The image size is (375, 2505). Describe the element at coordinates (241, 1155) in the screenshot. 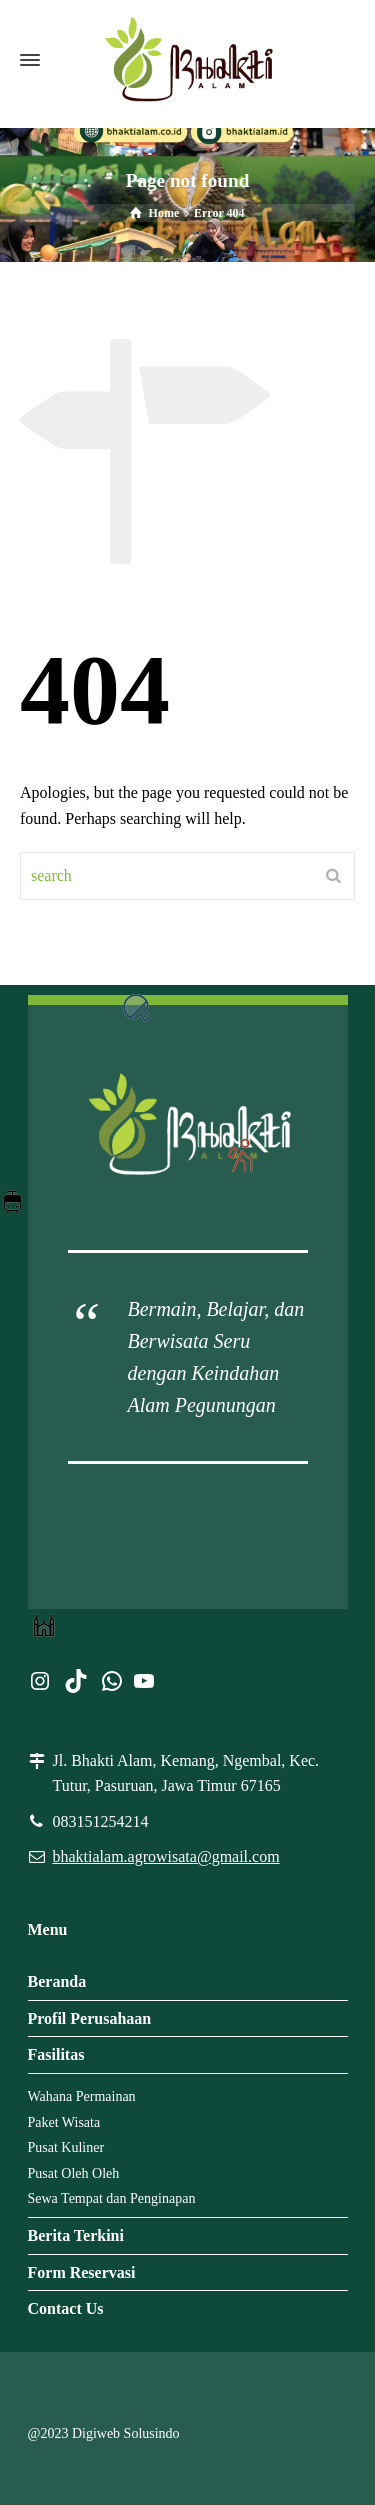

I see `access hiking trails or outdoor activities` at that location.